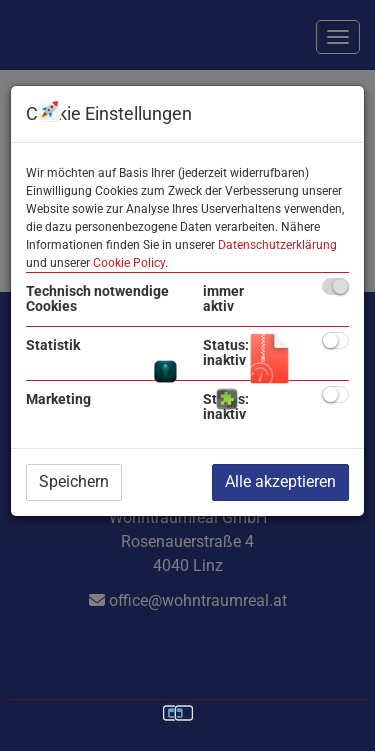  I want to click on snap window to left half of screen, so click(178, 713).